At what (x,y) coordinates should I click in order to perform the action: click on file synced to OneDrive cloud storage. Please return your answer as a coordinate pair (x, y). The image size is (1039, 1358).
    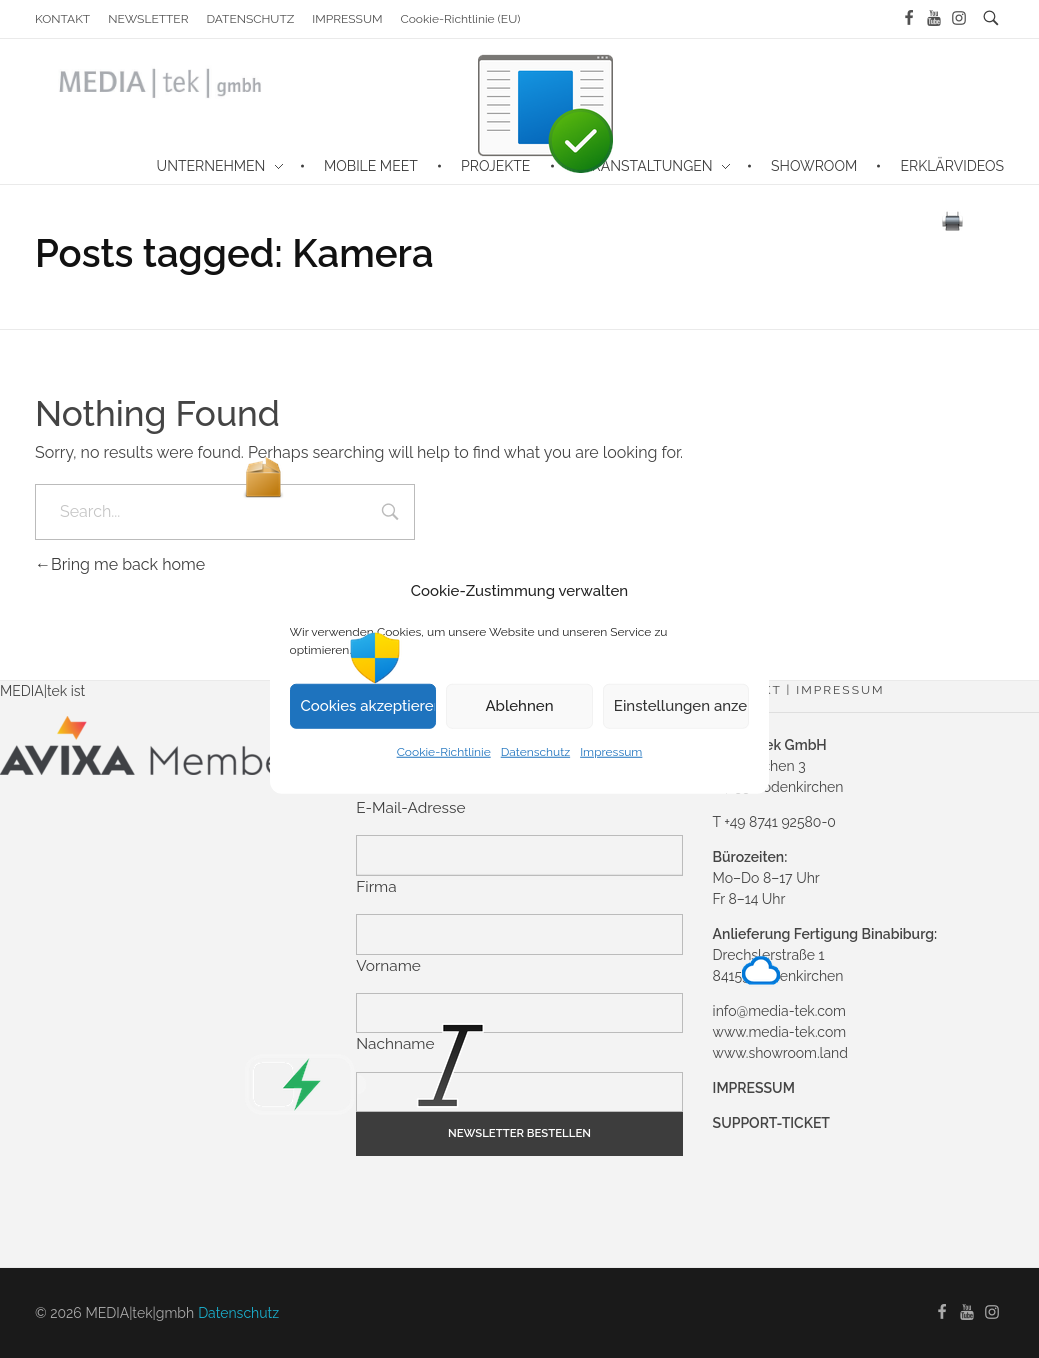
    Looking at the image, I should click on (761, 972).